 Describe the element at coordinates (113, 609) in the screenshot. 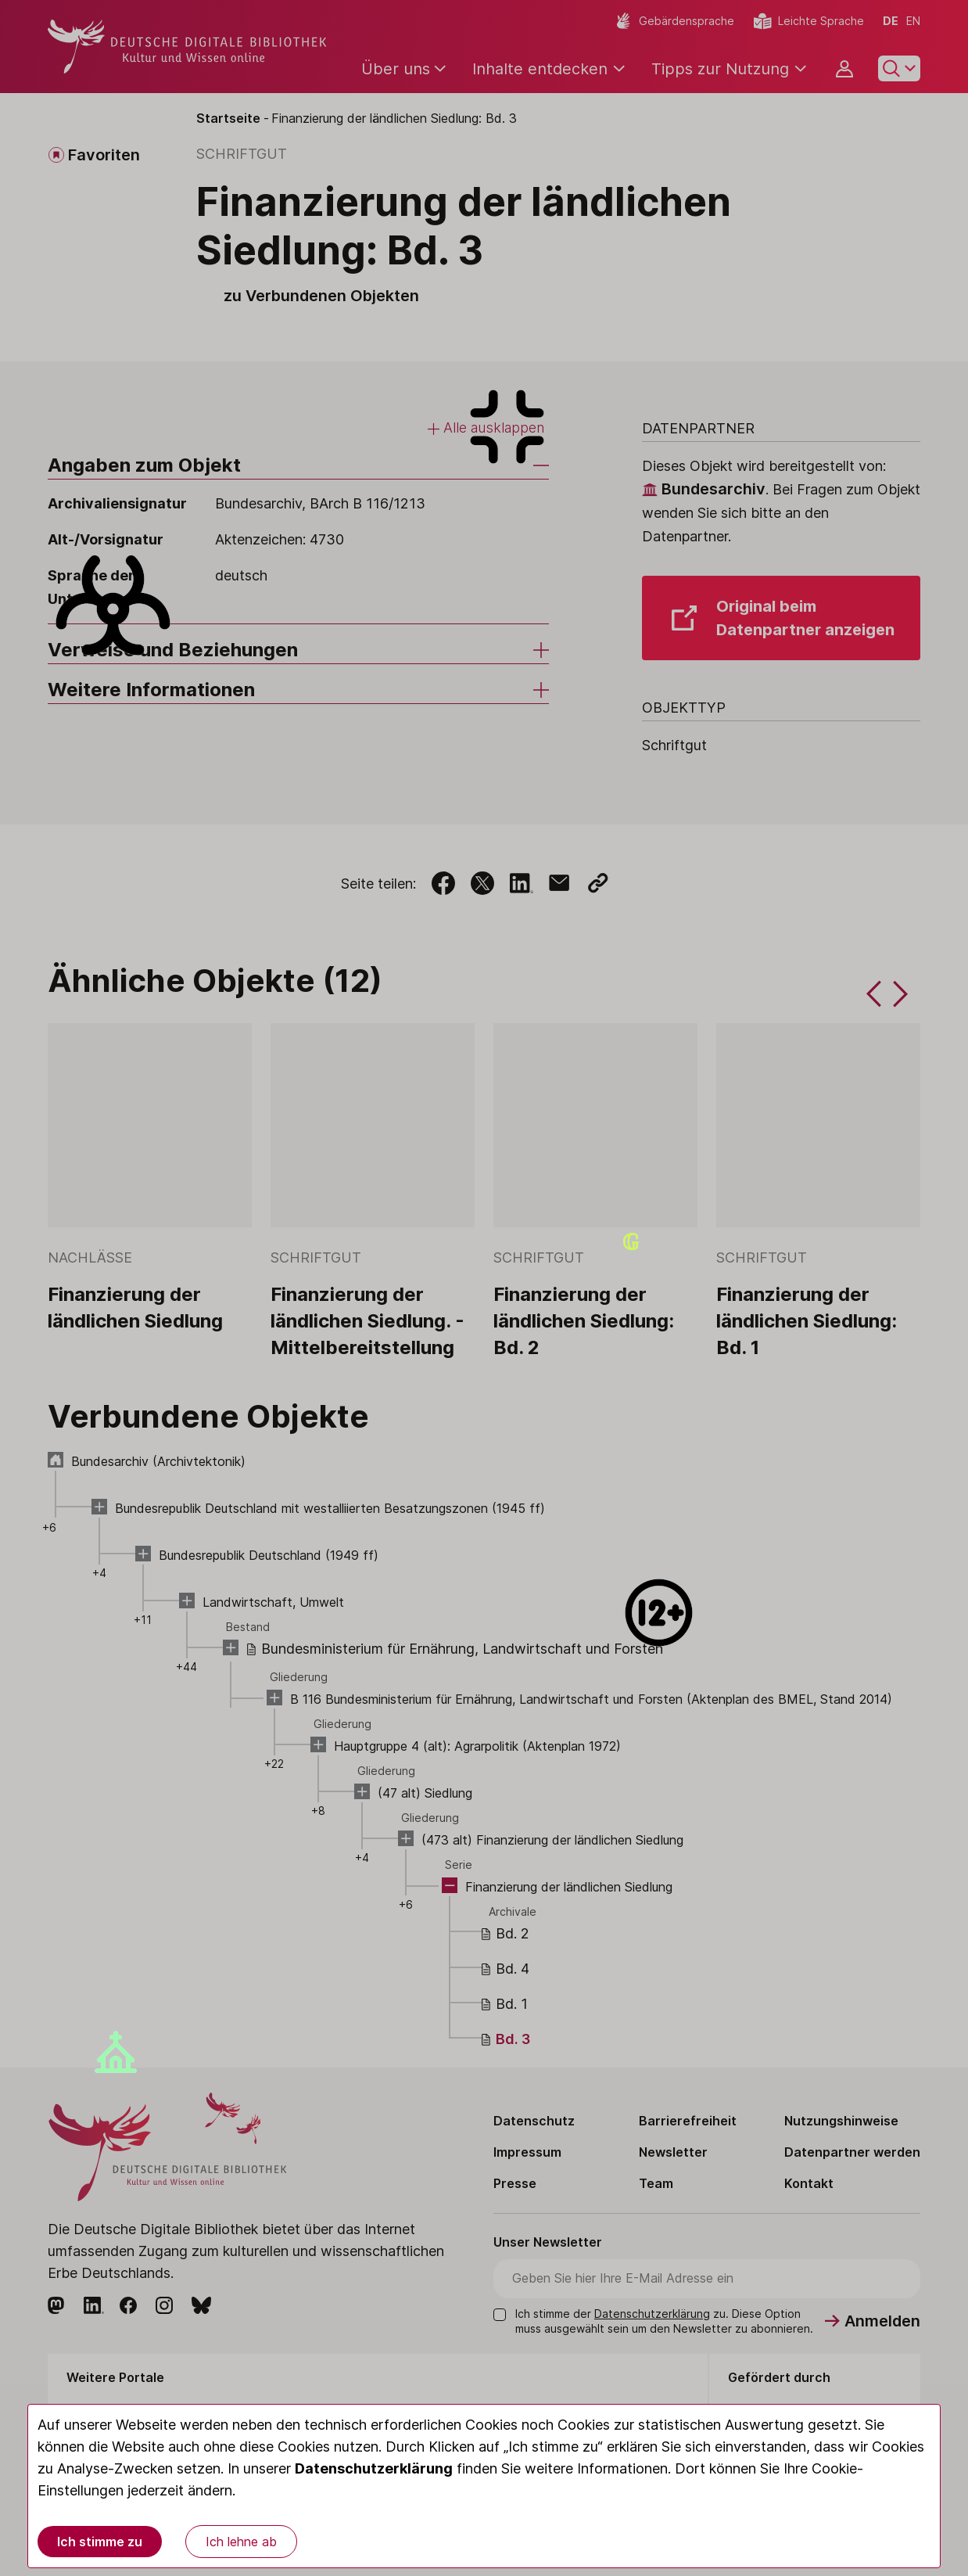

I see `indicates hazardous or dangerous content` at that location.